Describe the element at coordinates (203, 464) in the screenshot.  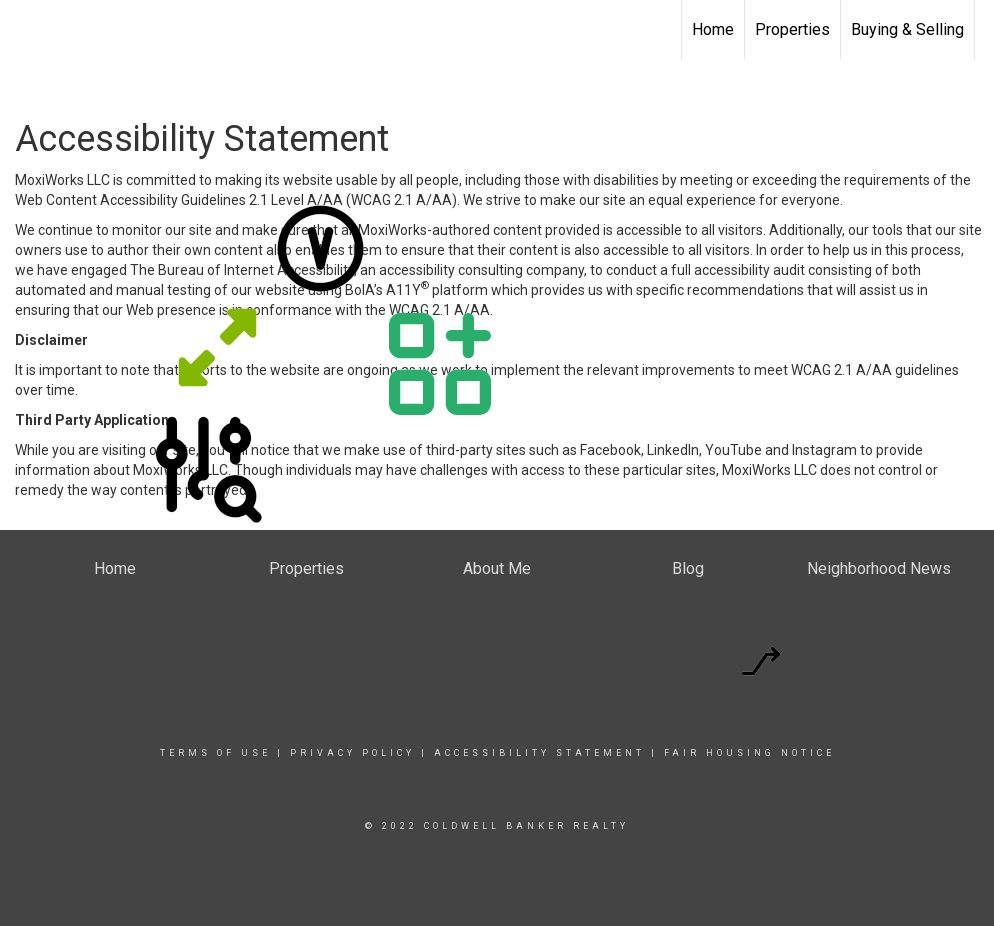
I see `search or filter adjustment settings` at that location.